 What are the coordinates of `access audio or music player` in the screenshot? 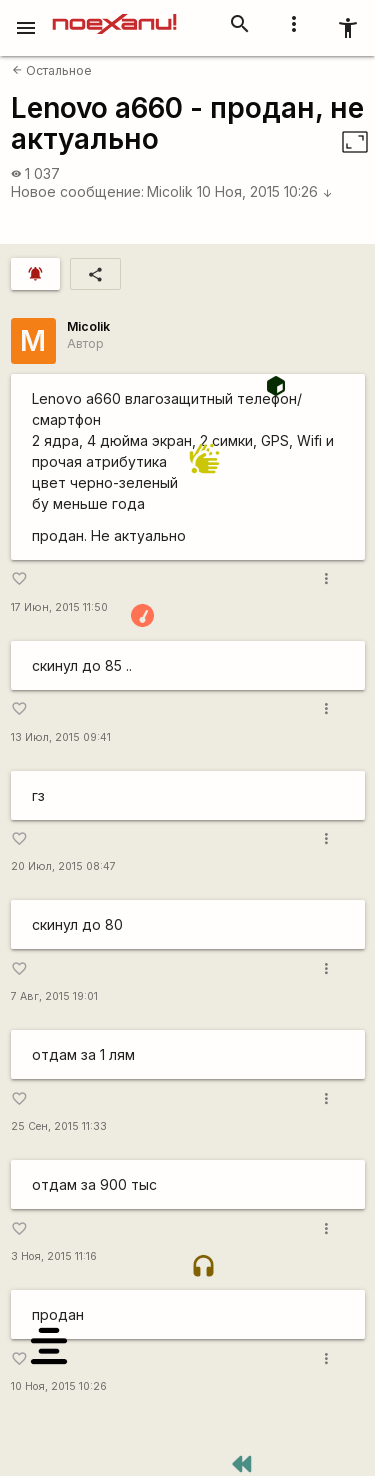 It's located at (203, 1266).